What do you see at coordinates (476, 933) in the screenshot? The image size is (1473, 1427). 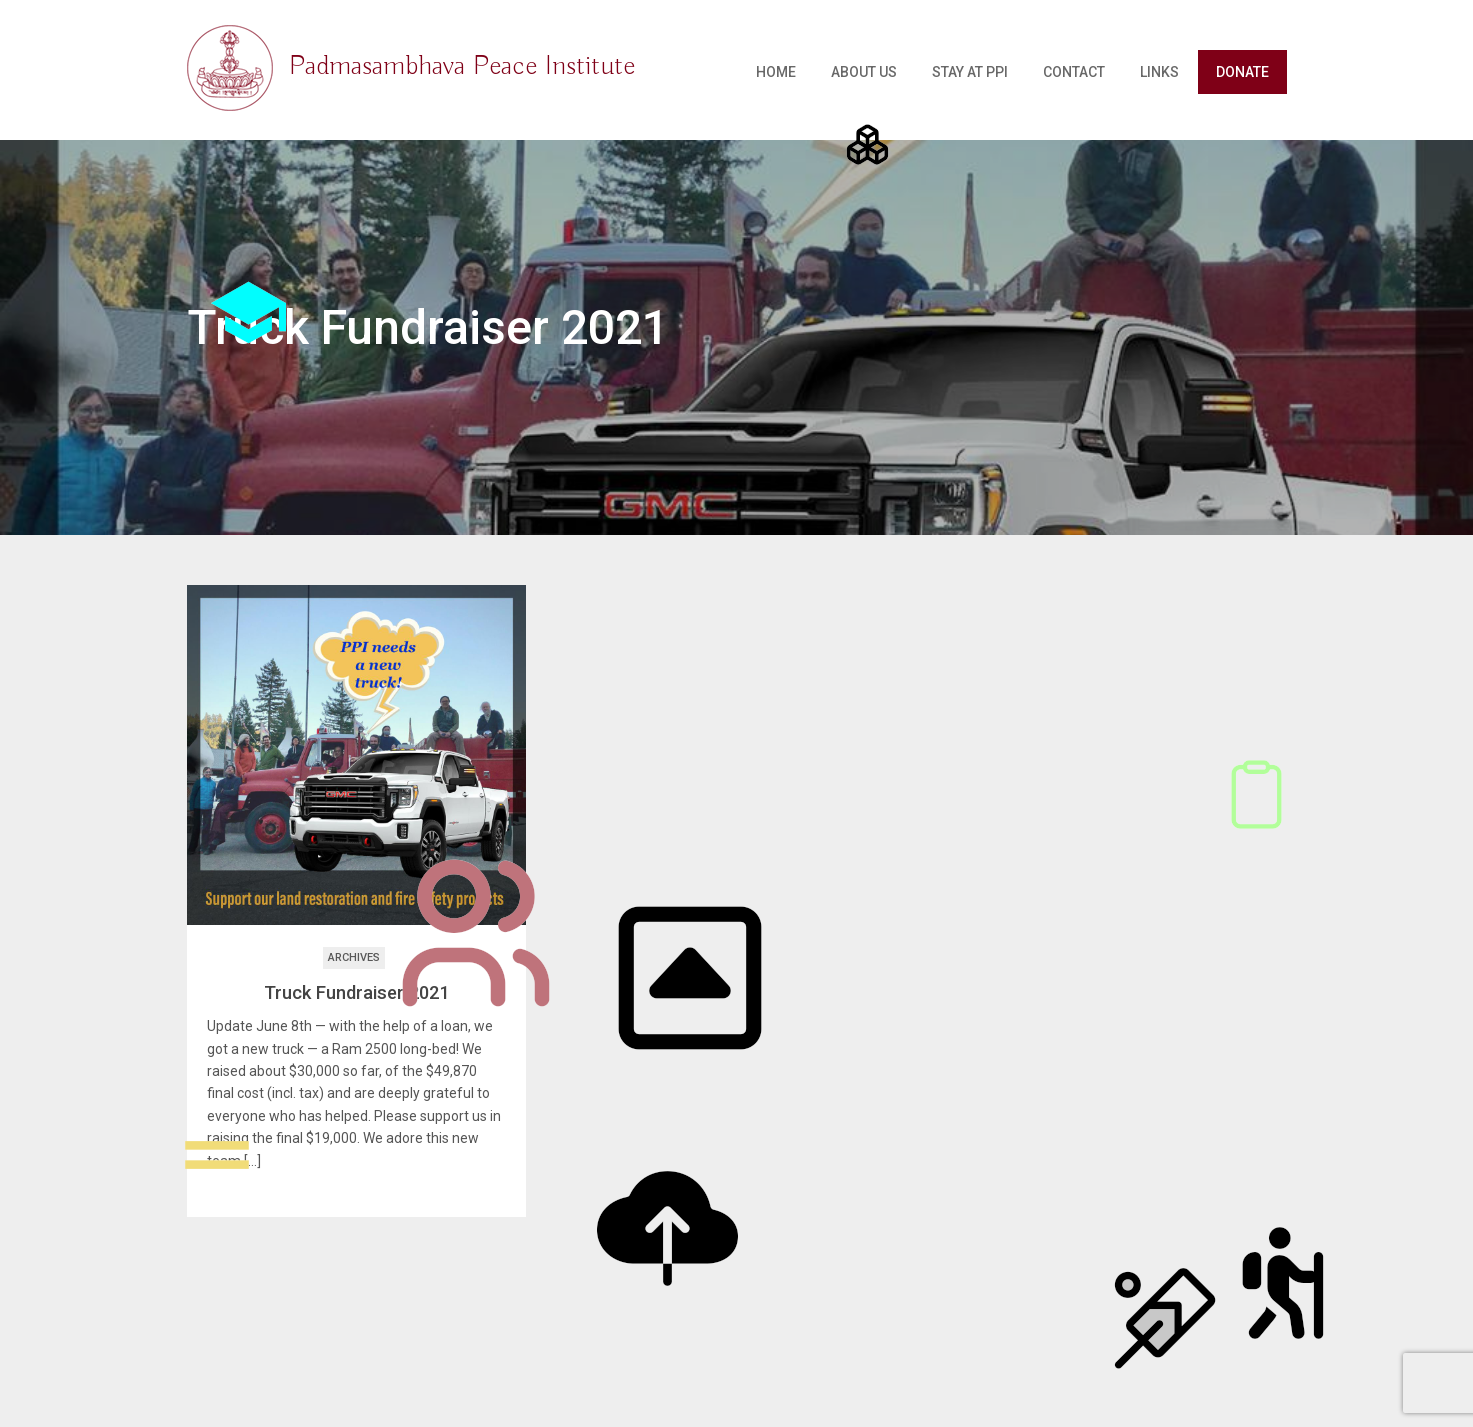 I see `view all users or team members` at bounding box center [476, 933].